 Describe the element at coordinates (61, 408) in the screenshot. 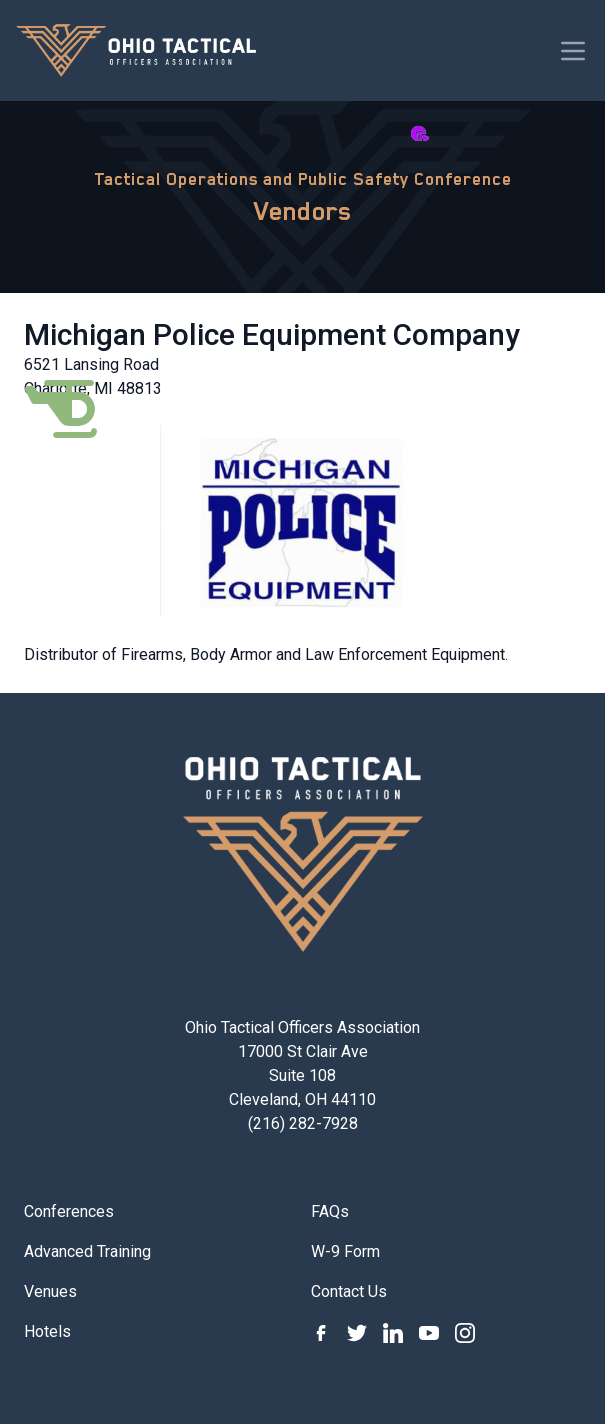

I see `helicopter transportation option` at that location.